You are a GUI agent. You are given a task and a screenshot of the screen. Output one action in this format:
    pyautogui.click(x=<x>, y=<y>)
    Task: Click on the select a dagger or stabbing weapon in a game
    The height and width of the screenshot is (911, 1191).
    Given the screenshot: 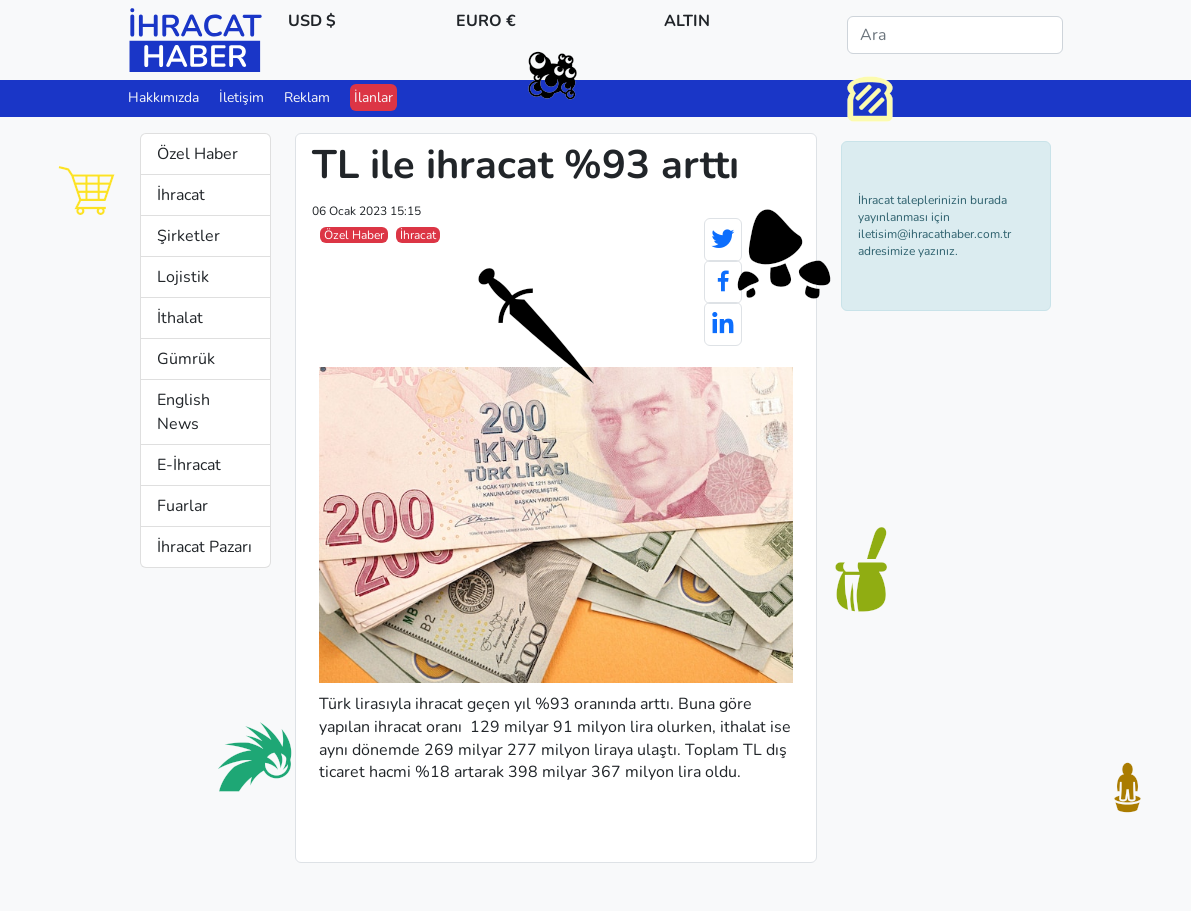 What is the action you would take?
    pyautogui.click(x=536, y=326)
    